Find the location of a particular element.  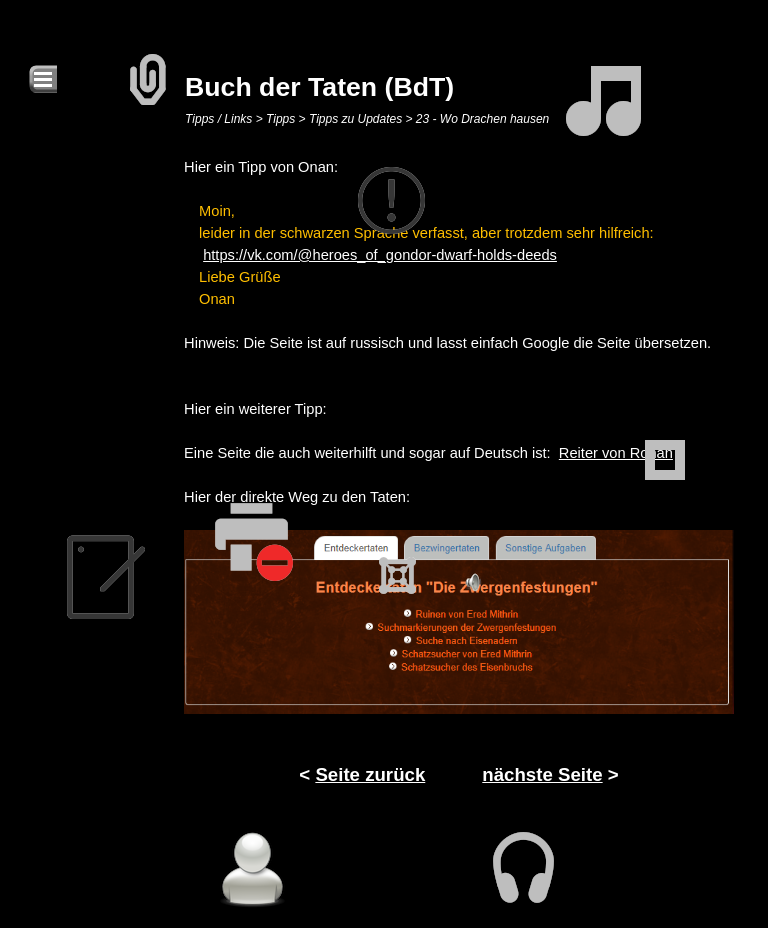

default user profile placeholder is located at coordinates (252, 871).